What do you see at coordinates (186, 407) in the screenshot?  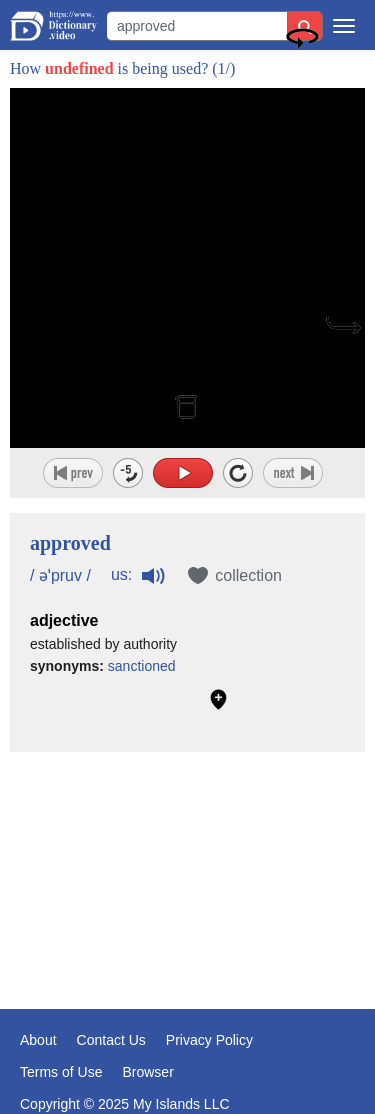 I see `access experimental or beta features` at bounding box center [186, 407].